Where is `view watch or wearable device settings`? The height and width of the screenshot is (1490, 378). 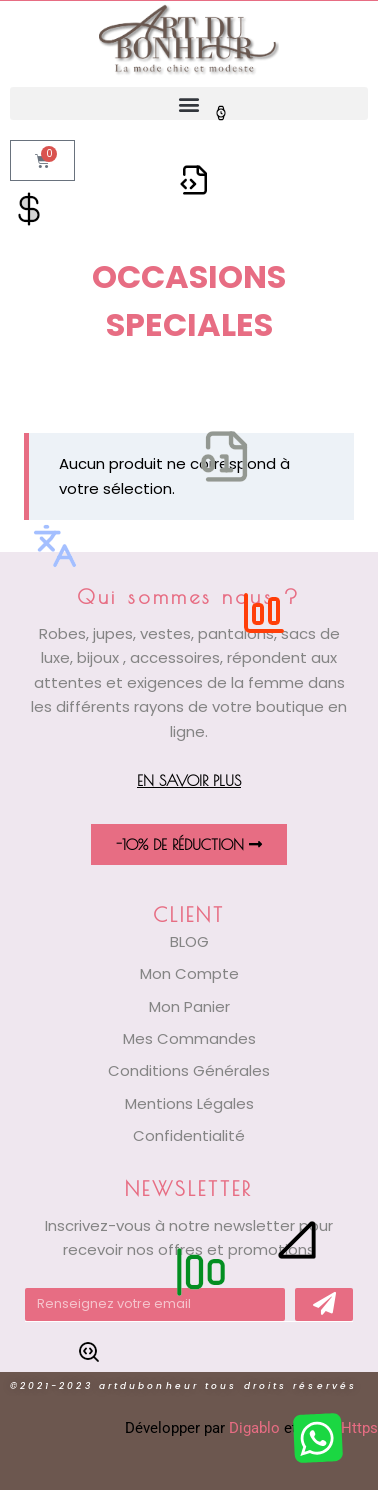
view watch or wearable device settings is located at coordinates (221, 113).